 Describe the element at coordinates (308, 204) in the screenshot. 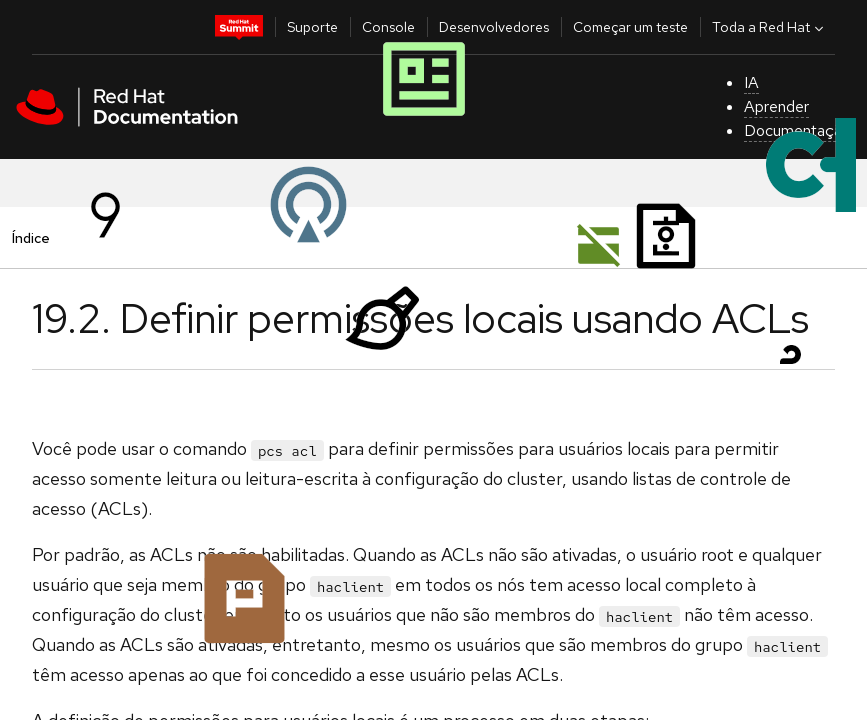

I see `enable GPS or location tracking` at that location.